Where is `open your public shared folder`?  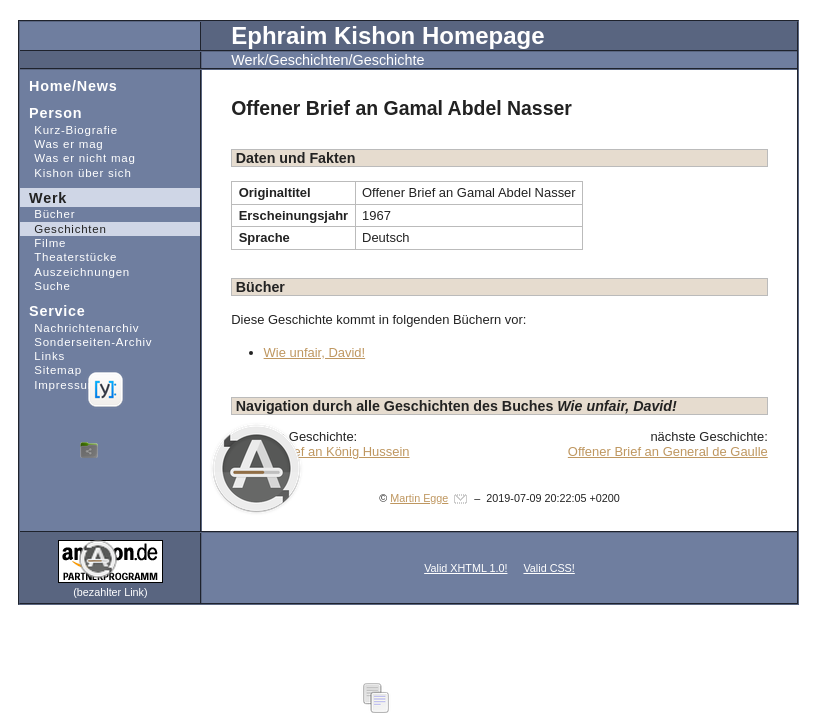 open your public shared folder is located at coordinates (89, 450).